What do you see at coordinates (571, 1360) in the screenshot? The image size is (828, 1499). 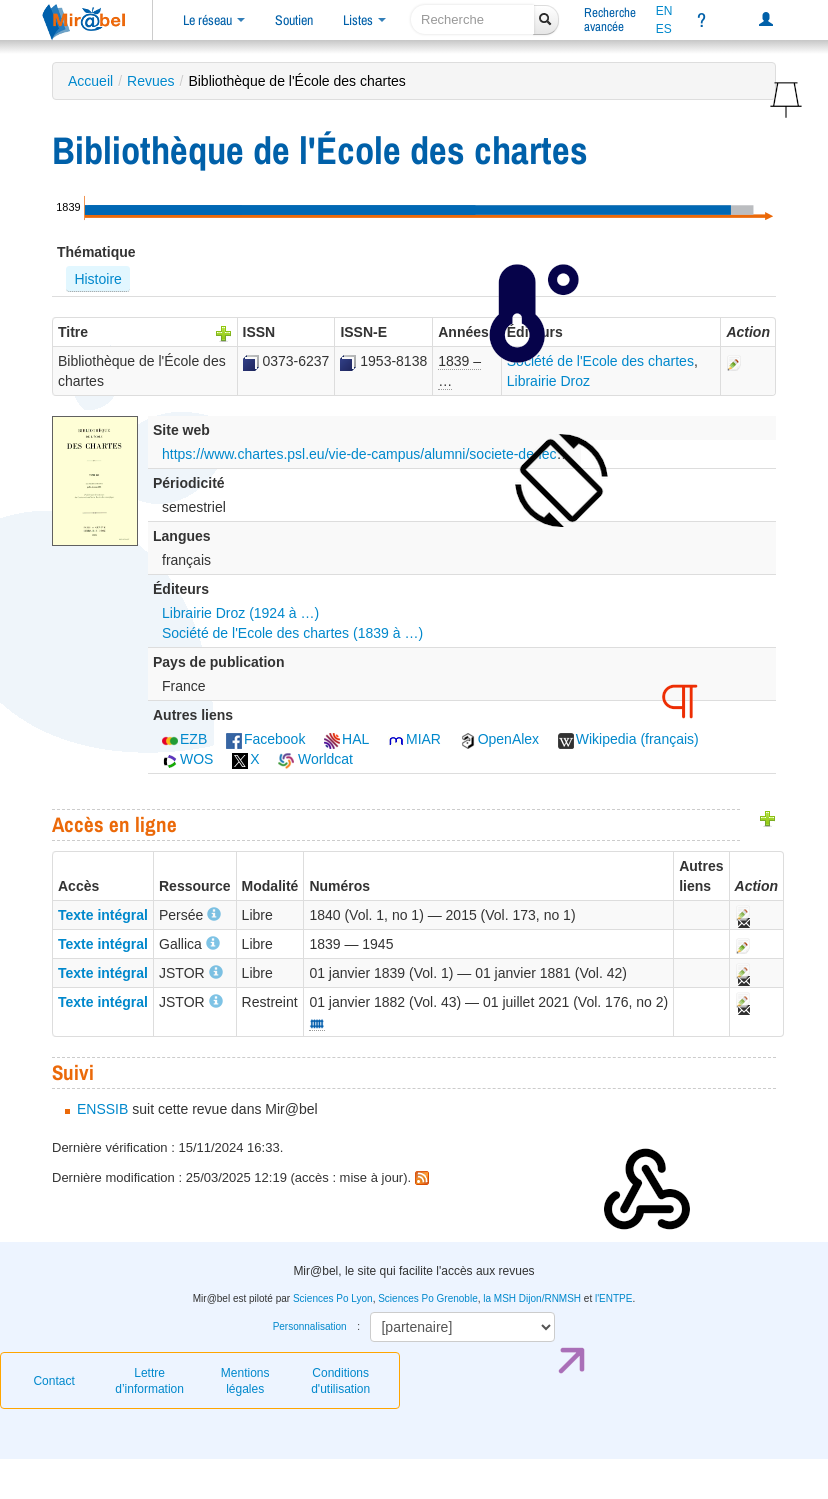 I see `open link in a new tab or window` at bounding box center [571, 1360].